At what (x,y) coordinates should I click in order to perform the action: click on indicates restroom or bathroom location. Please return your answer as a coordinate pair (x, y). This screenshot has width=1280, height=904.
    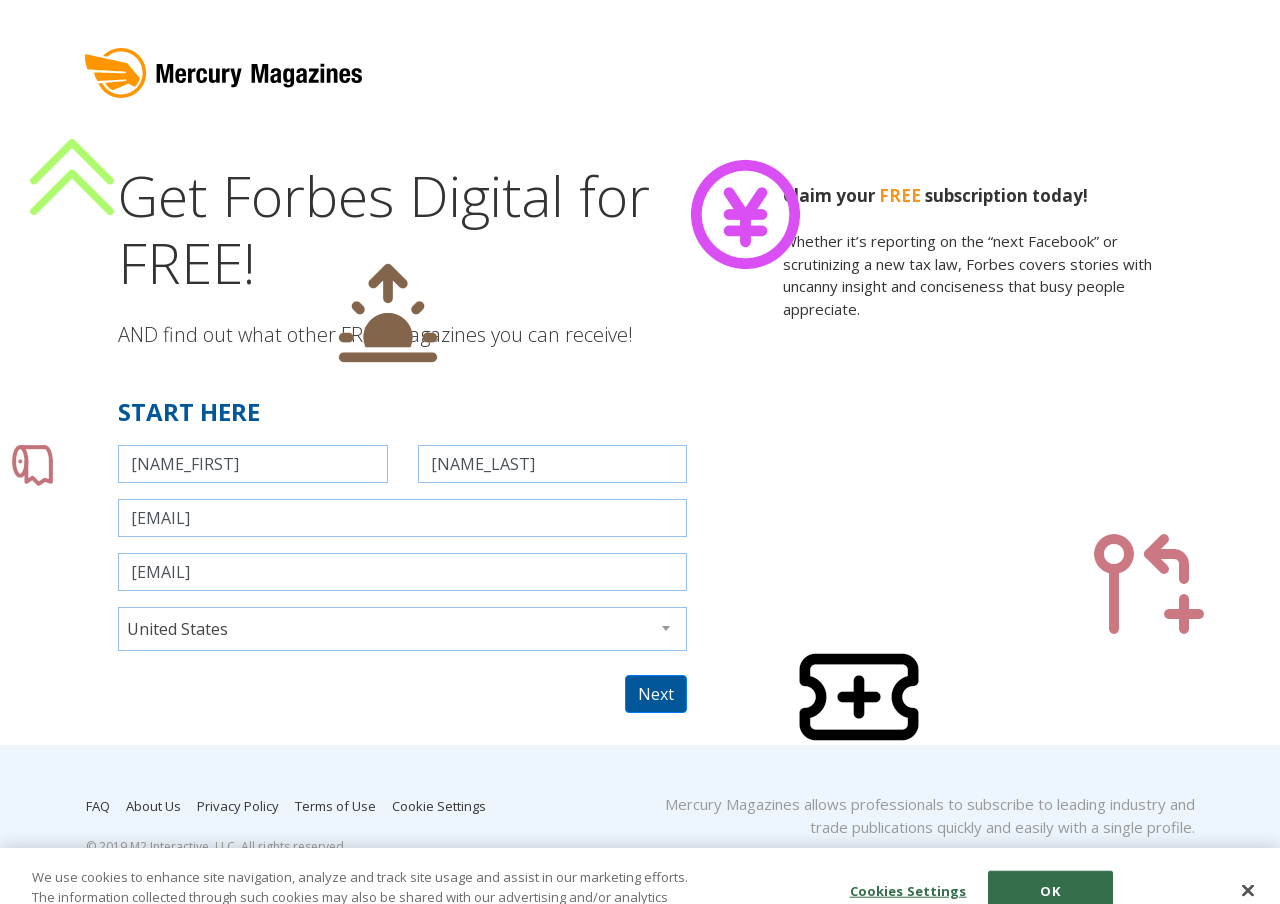
    Looking at the image, I should click on (32, 465).